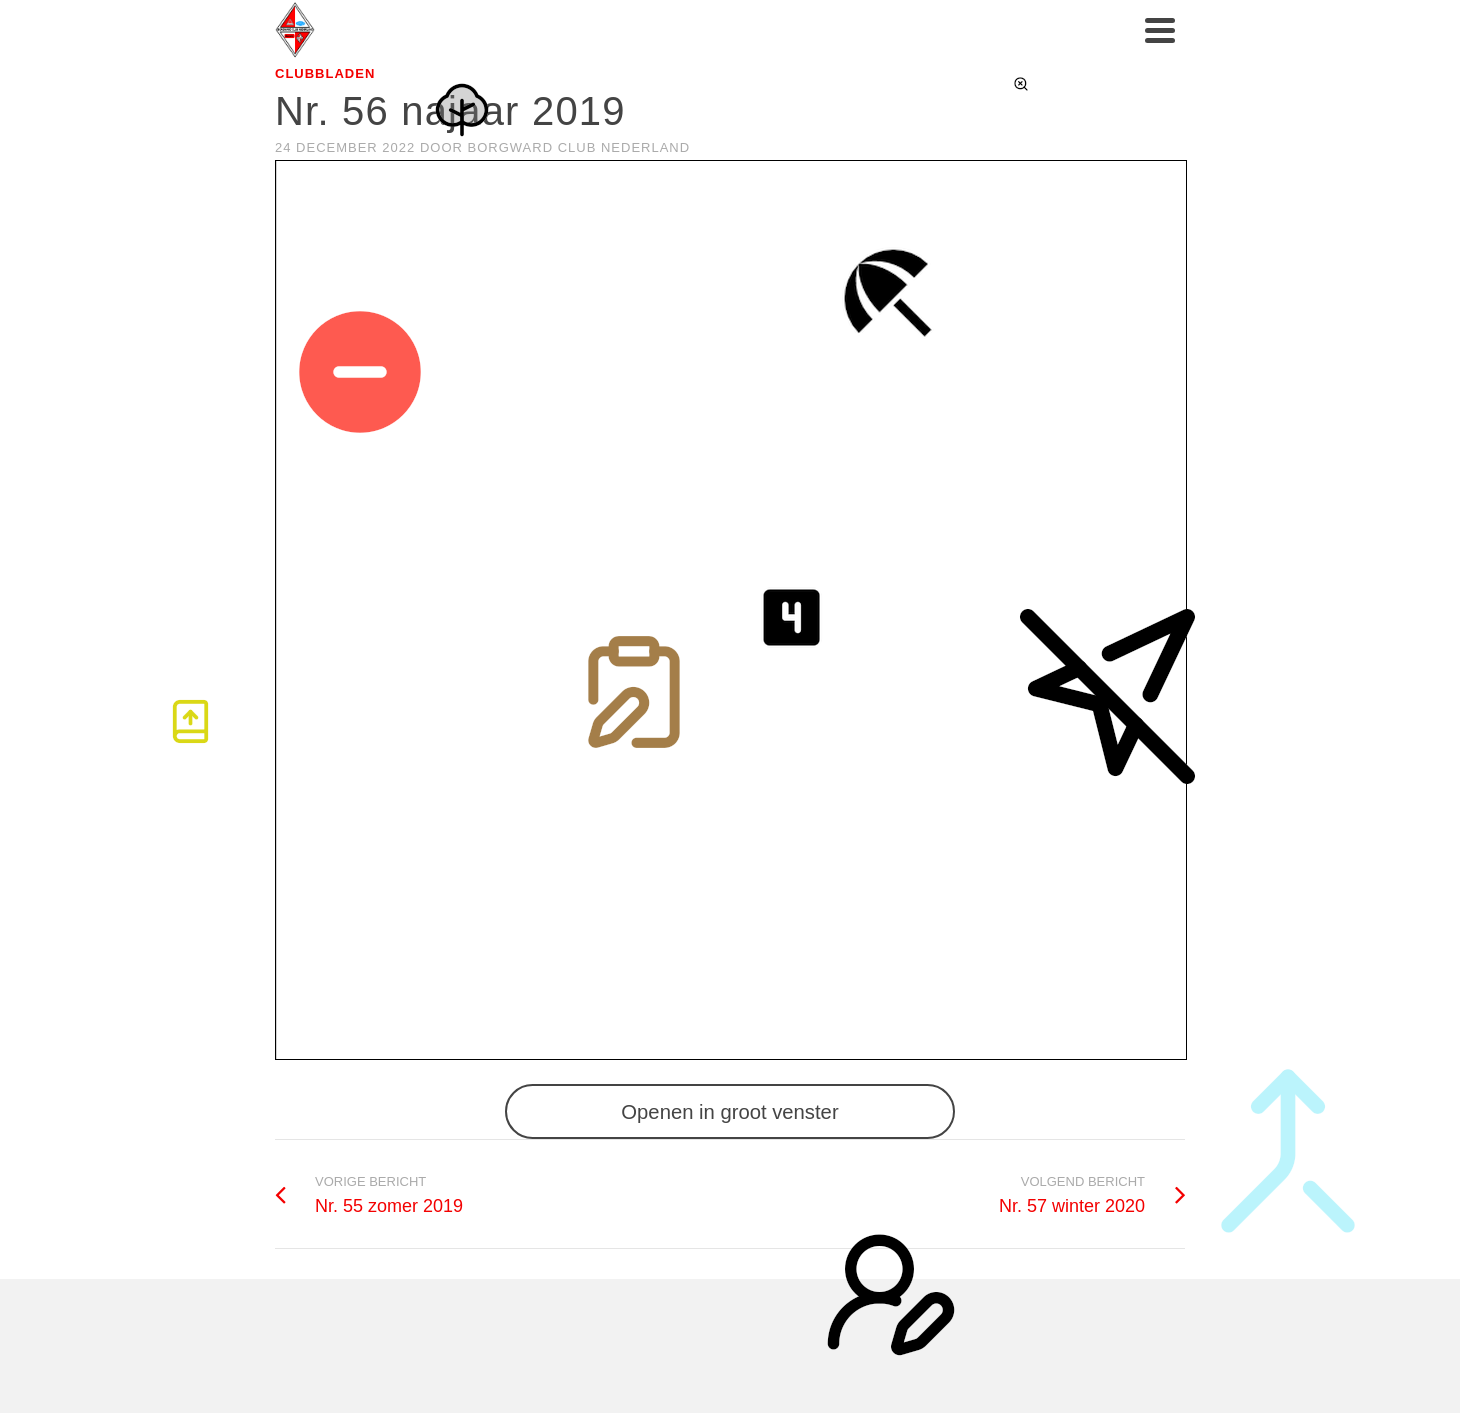  Describe the element at coordinates (1021, 84) in the screenshot. I see `clear search query` at that location.